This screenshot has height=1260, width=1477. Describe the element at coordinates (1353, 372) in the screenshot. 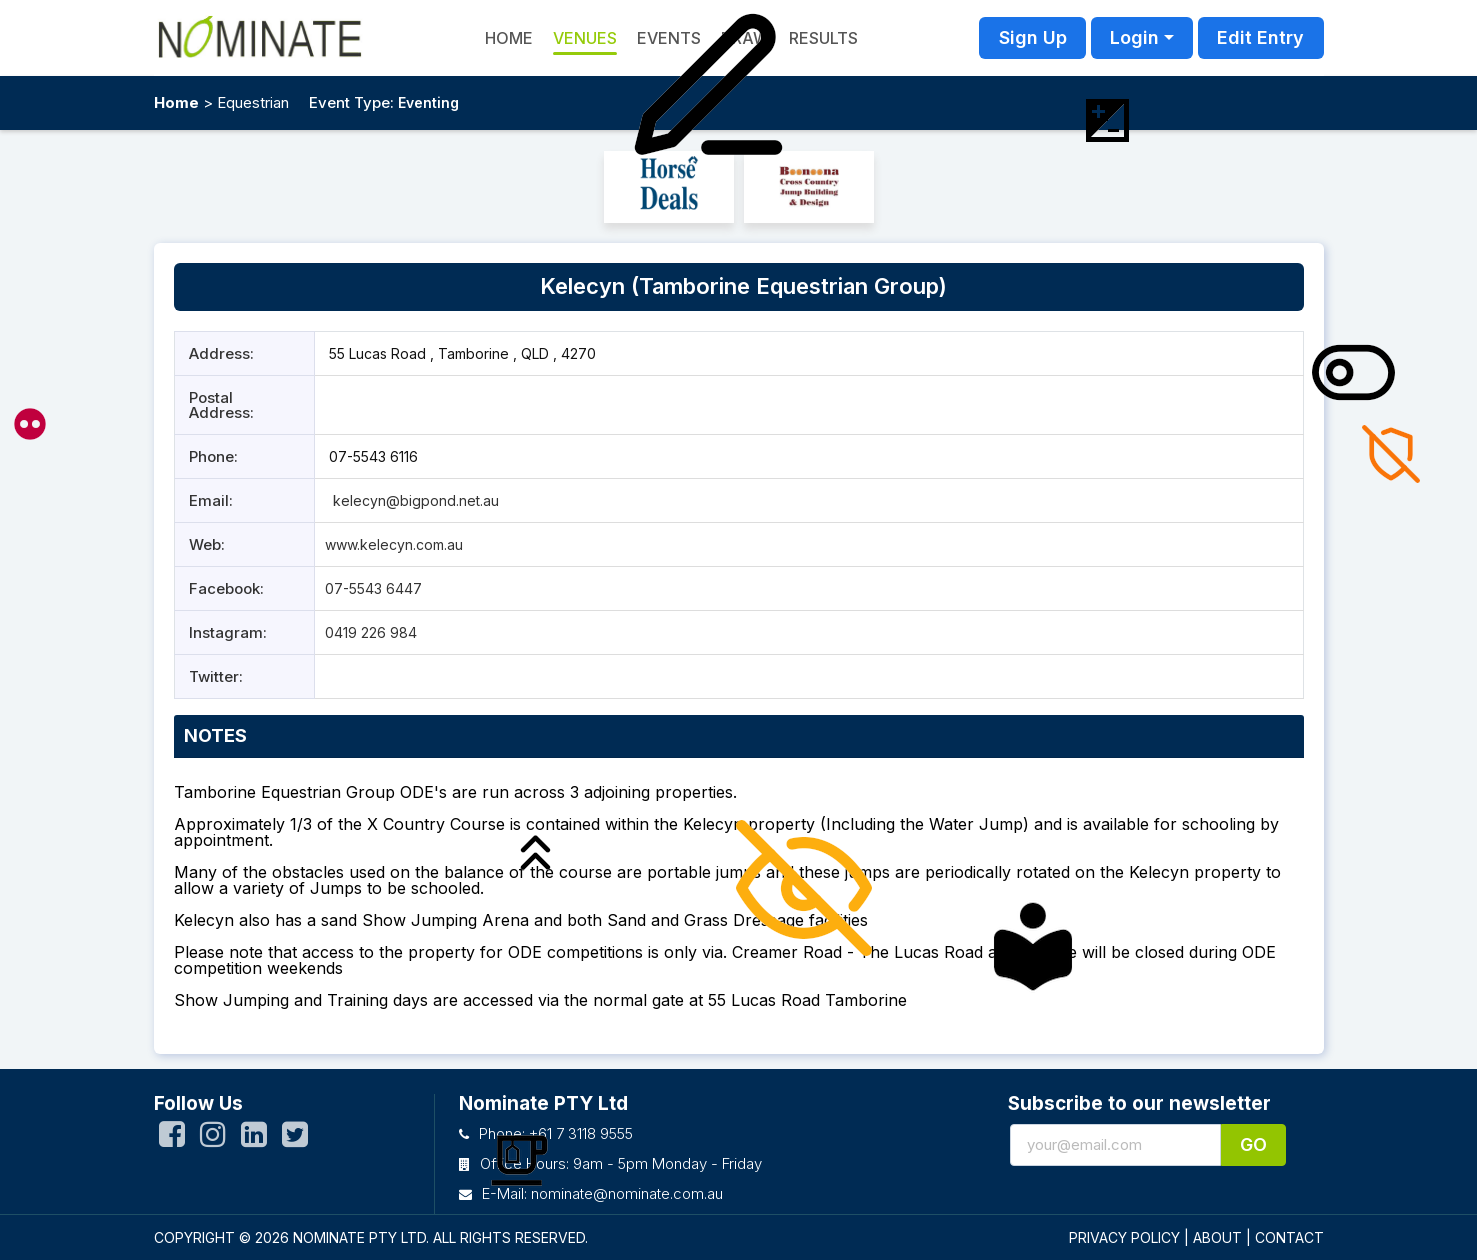

I see `toggle switch in off position` at that location.